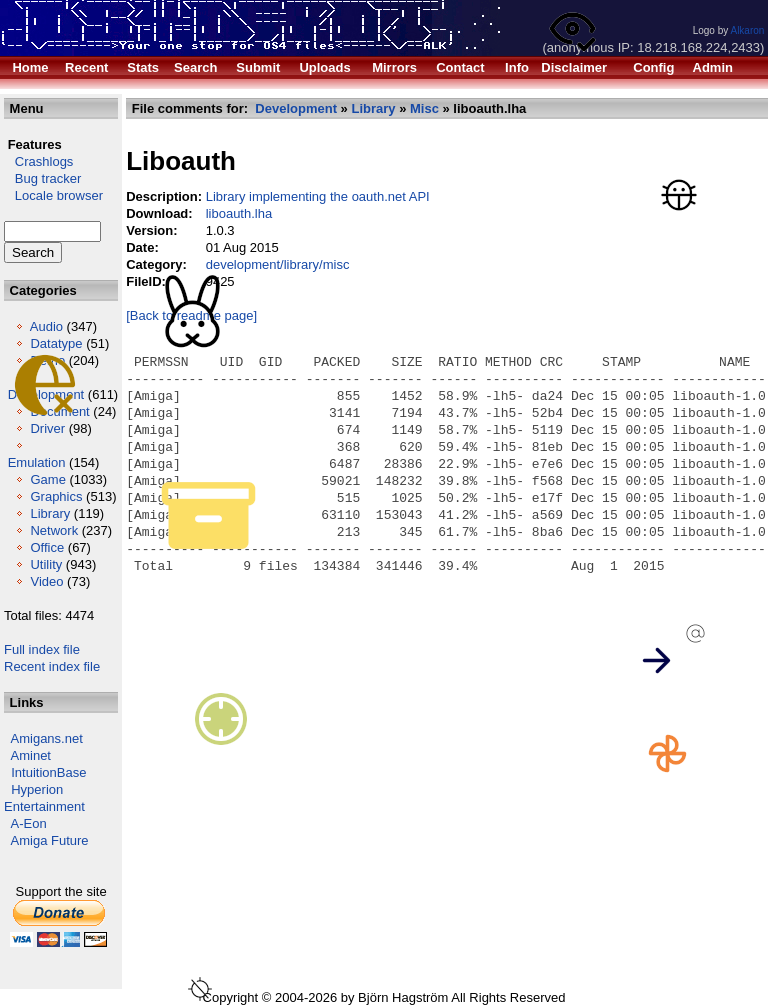 This screenshot has width=768, height=1007. Describe the element at coordinates (572, 28) in the screenshot. I see `mark item as viewed or read` at that location.